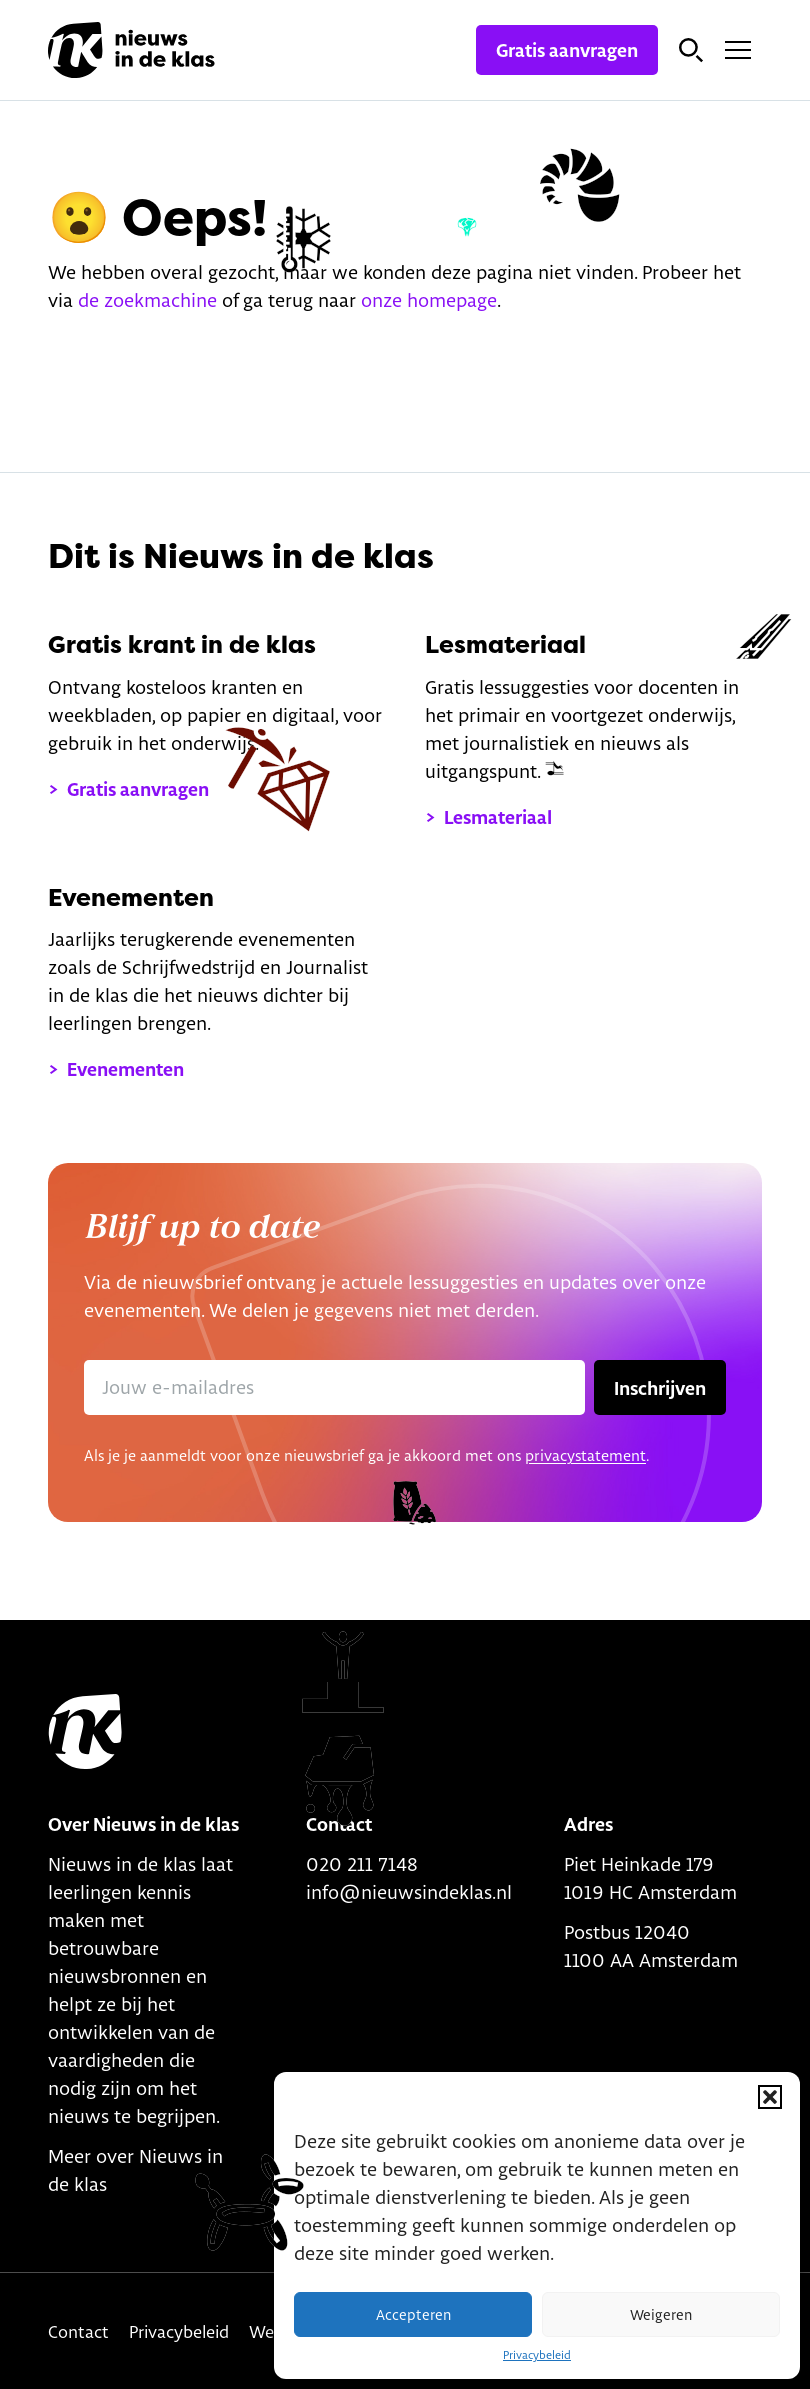  What do you see at coordinates (342, 1780) in the screenshot?
I see `indicates a cave or cavern environment` at bounding box center [342, 1780].